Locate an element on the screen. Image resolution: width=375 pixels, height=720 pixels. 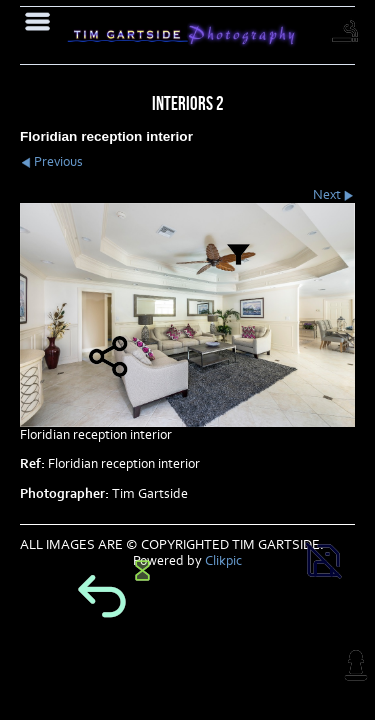
play chess or access chess game is located at coordinates (356, 666).